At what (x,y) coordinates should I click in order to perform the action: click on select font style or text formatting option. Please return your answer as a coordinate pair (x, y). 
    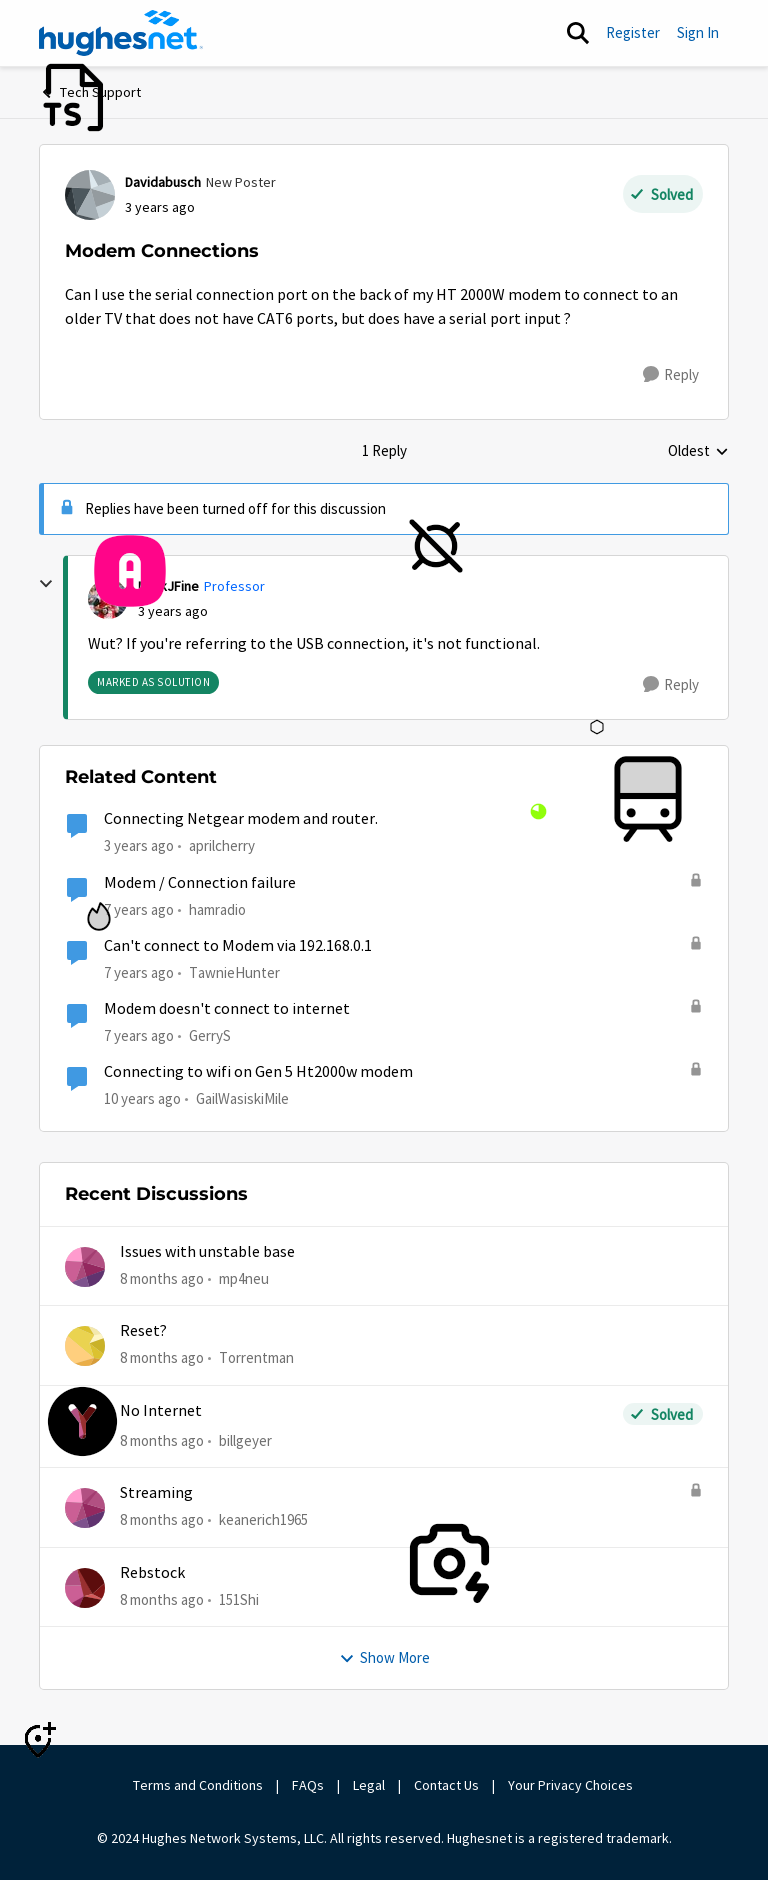
    Looking at the image, I should click on (130, 571).